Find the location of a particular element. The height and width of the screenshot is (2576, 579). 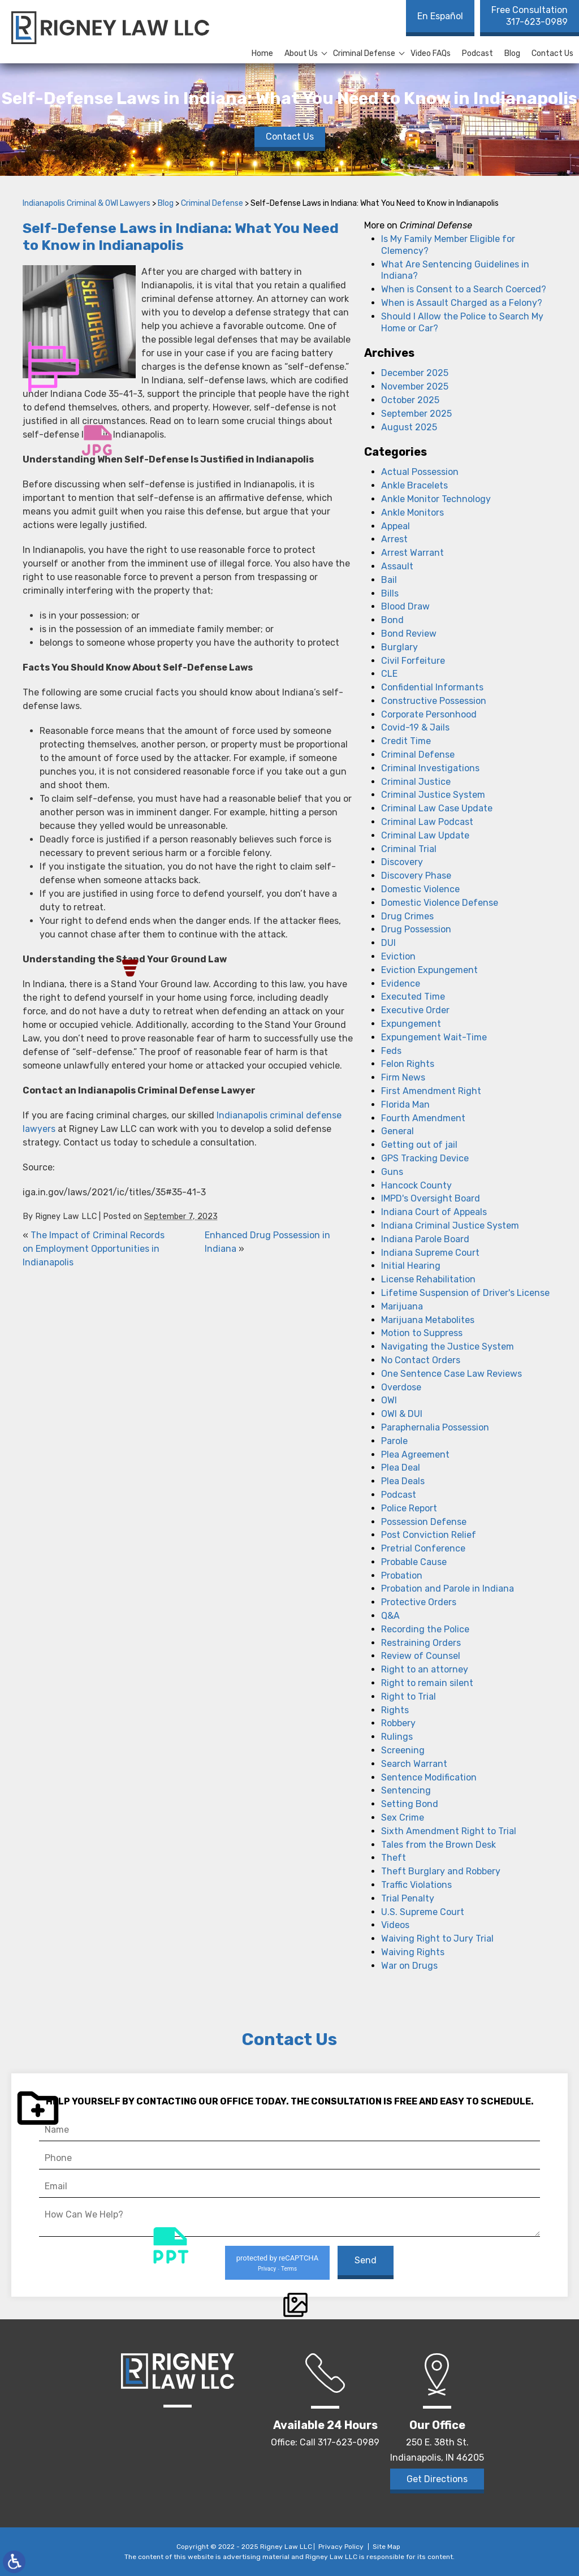

view or open a JPG image file is located at coordinates (98, 442).